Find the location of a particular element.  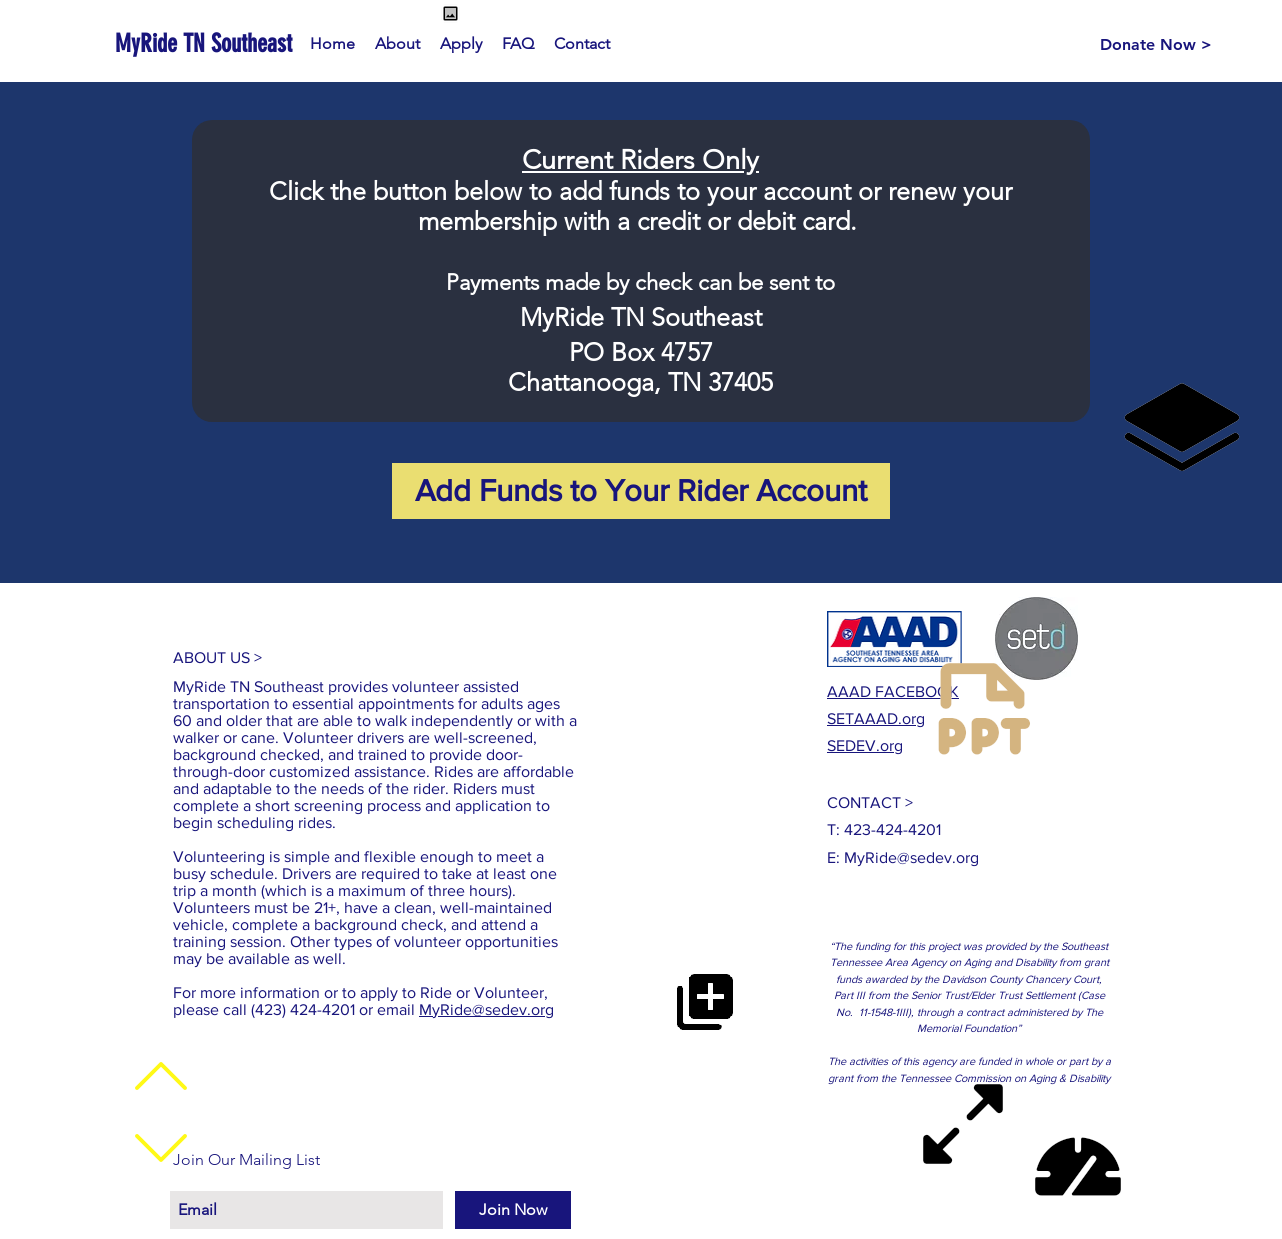

expand or collapse a dropdown menu is located at coordinates (161, 1112).